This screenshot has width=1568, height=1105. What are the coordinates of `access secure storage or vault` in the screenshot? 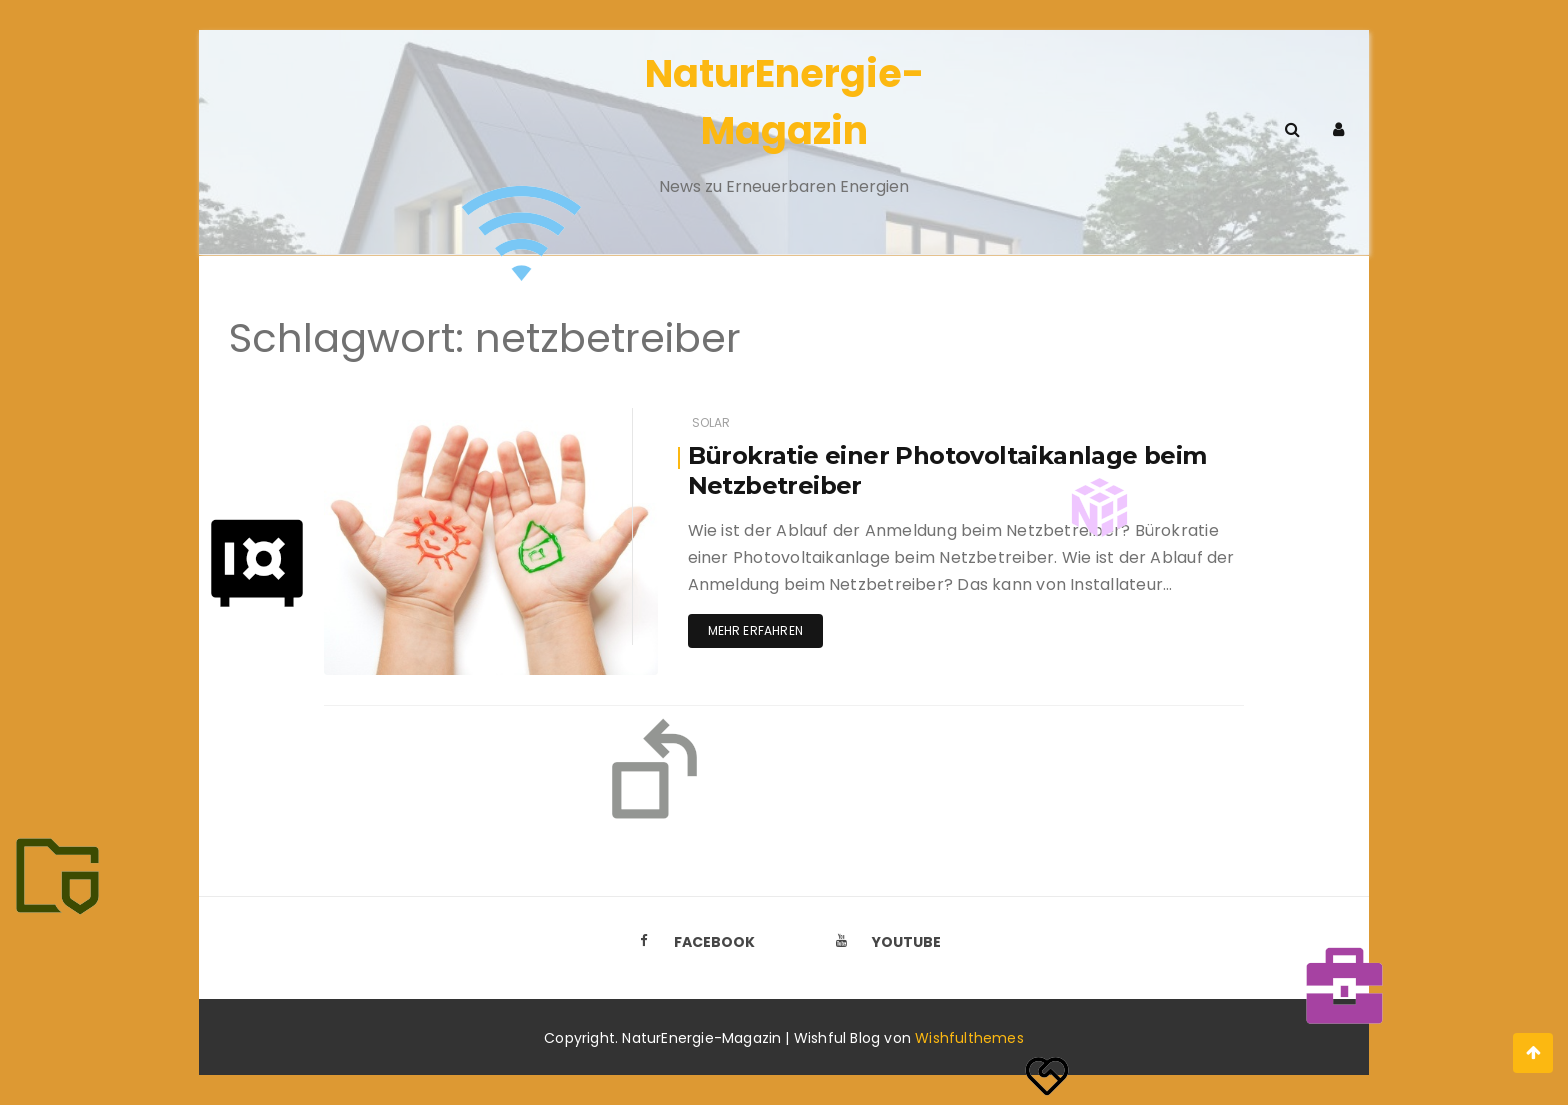 It's located at (257, 561).